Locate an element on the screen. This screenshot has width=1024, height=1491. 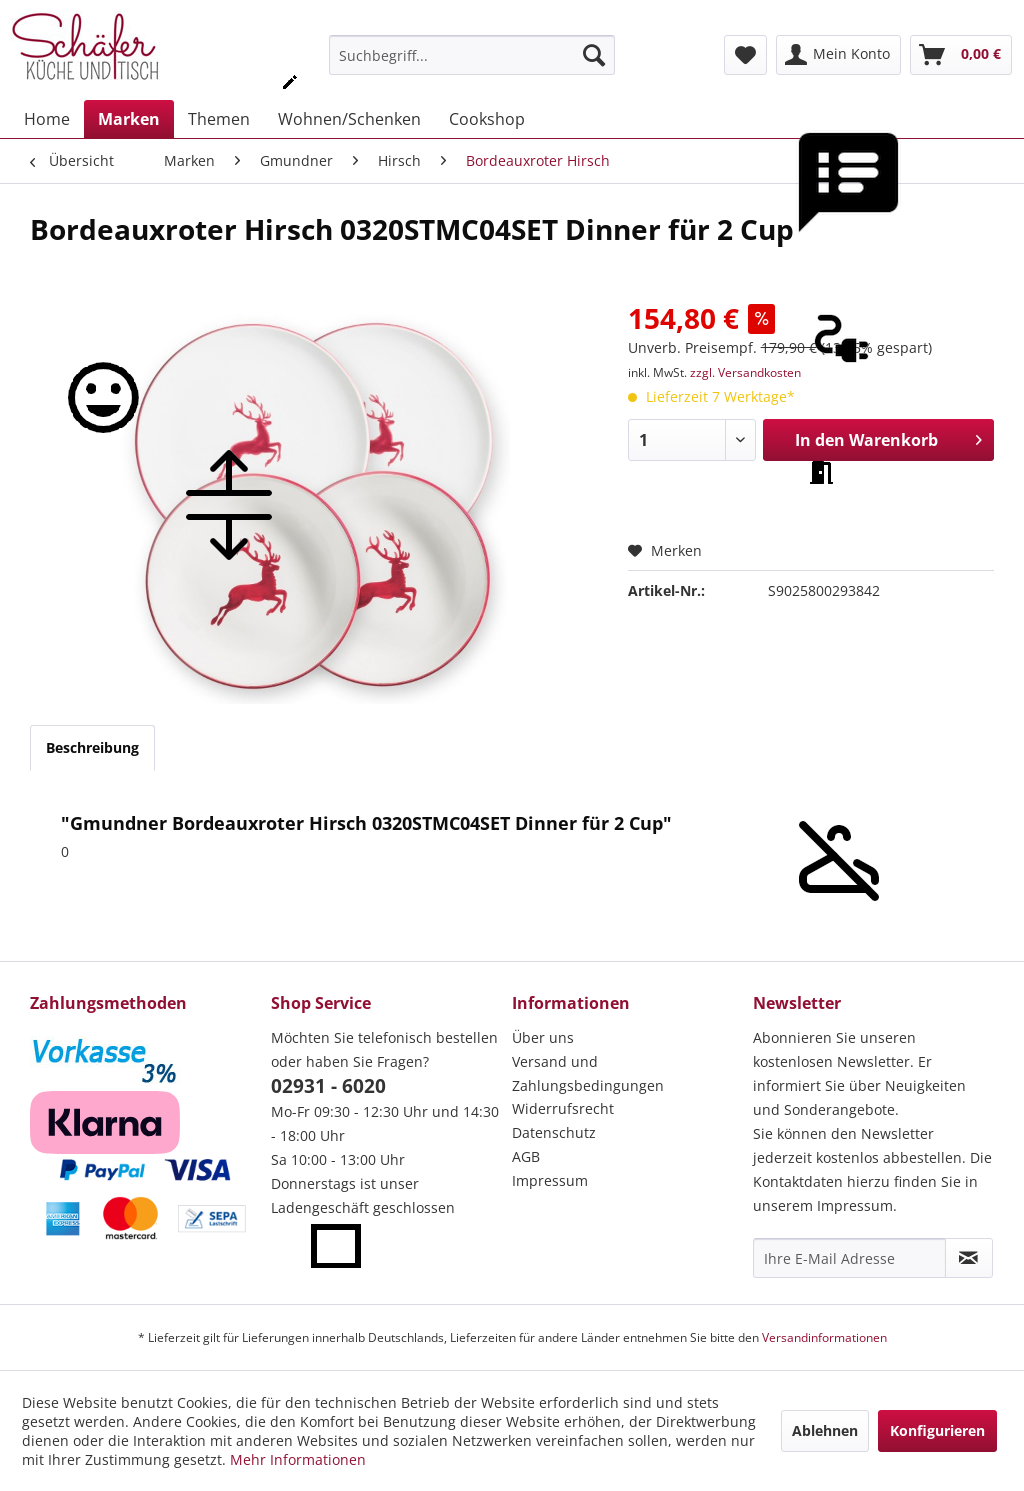
split view vertically is located at coordinates (229, 505).